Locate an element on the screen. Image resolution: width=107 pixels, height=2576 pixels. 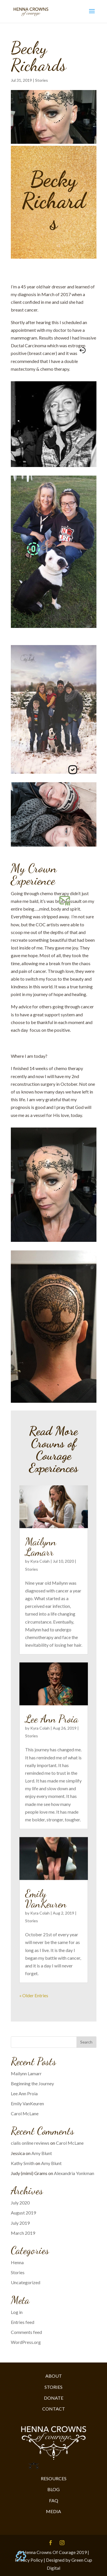
exit or leave current screen is located at coordinates (82, 350).